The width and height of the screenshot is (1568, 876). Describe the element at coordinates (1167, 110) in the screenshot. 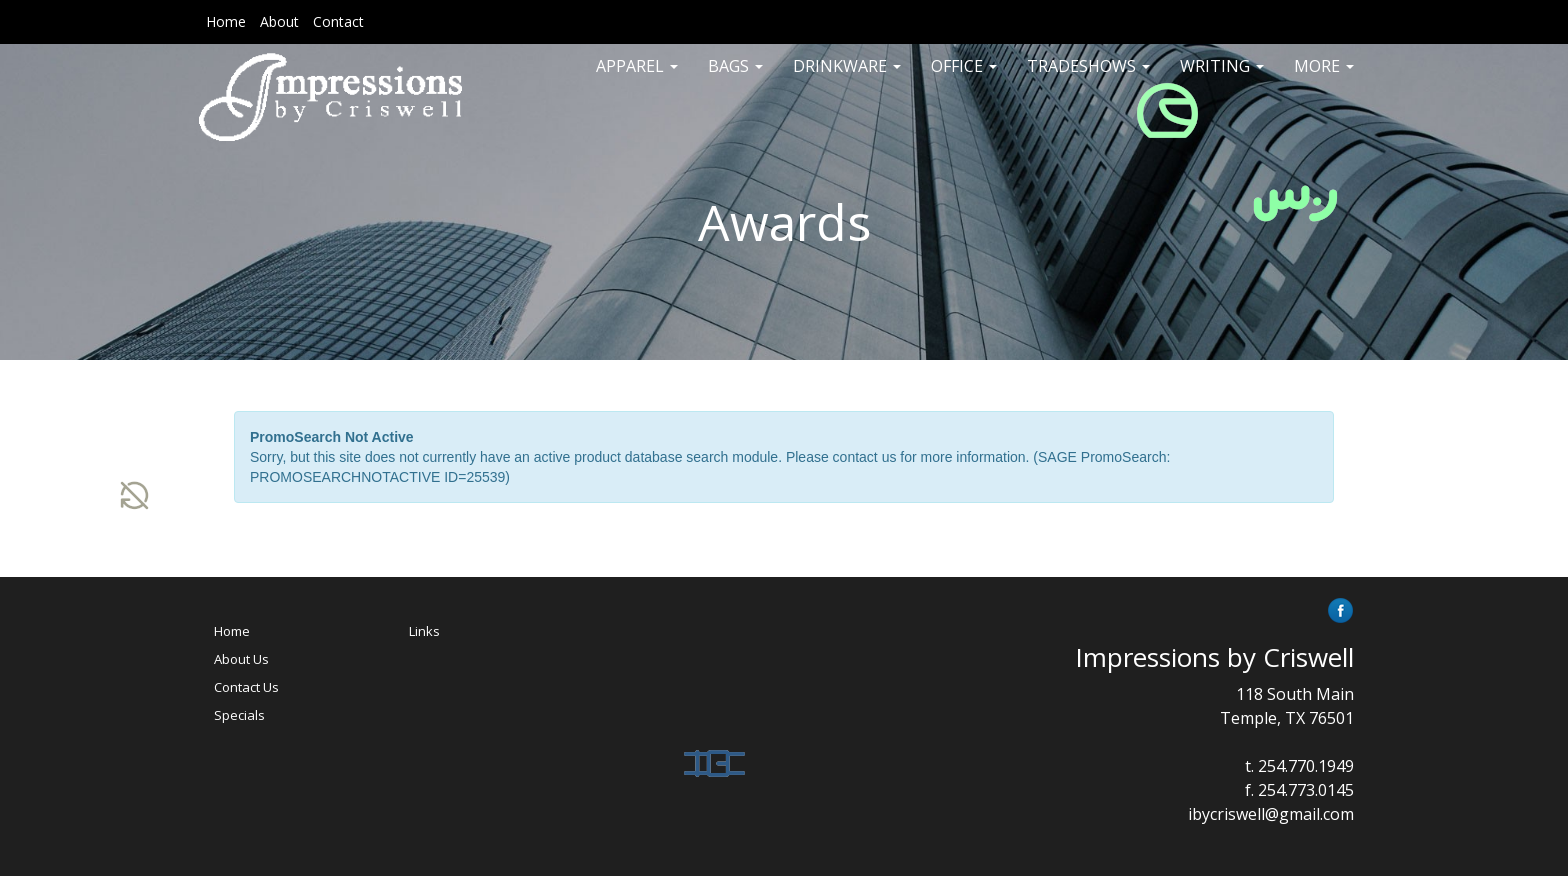

I see `access safety or protective gear settings` at that location.